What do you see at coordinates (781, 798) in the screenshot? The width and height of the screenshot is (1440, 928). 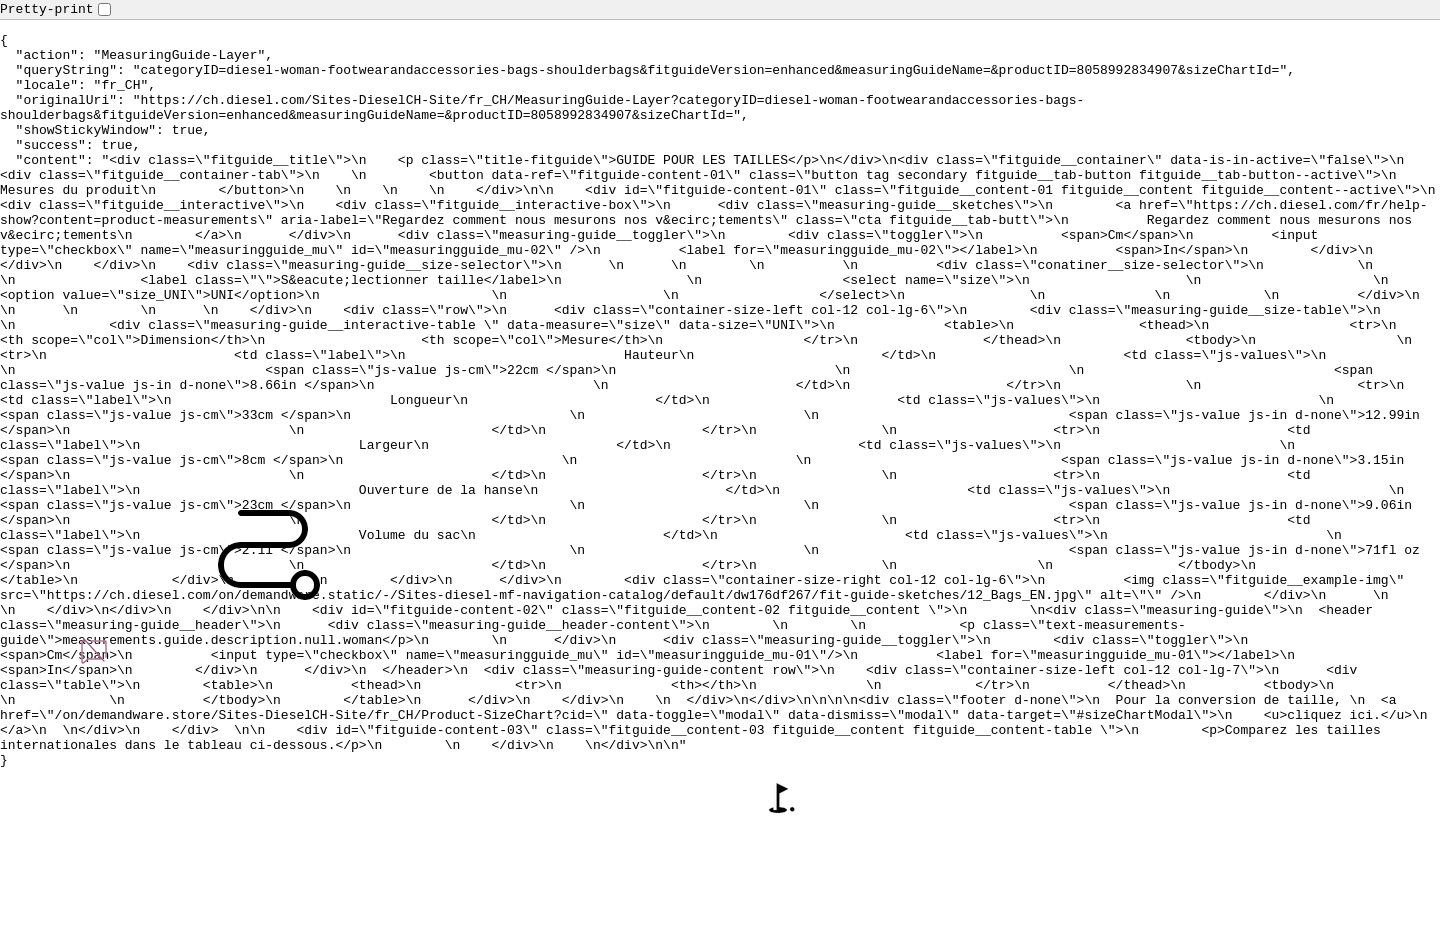 I see `view nearby golf courses` at bounding box center [781, 798].